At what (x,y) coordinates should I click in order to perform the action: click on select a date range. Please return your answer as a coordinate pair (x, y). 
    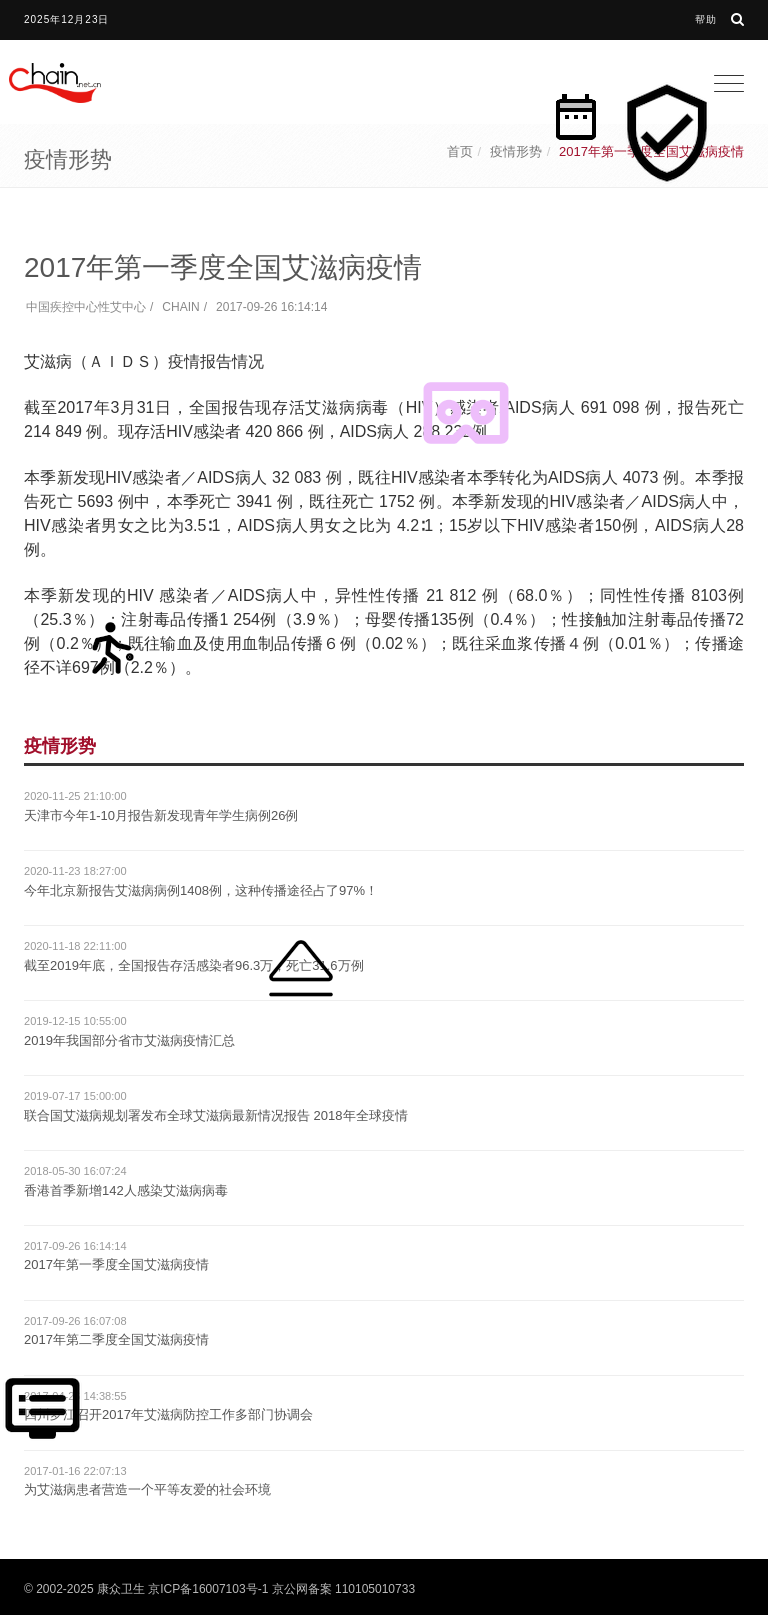
    Looking at the image, I should click on (576, 117).